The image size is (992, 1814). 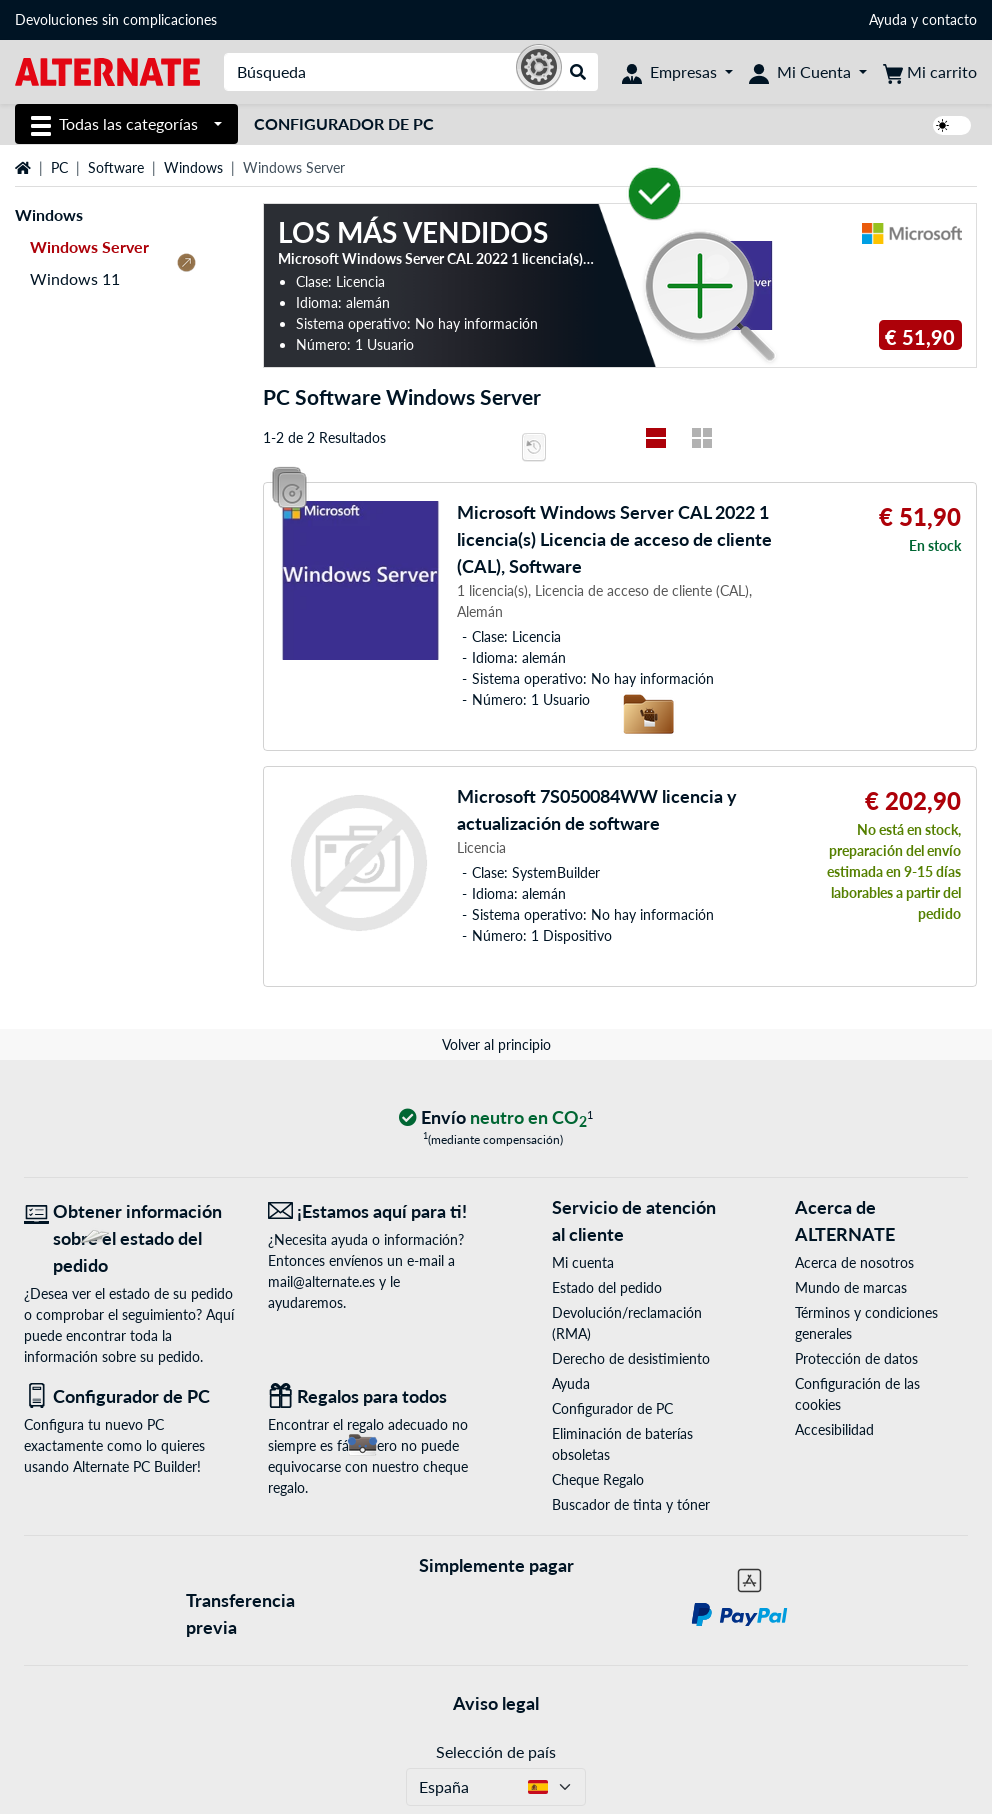 What do you see at coordinates (95, 1237) in the screenshot?
I see `send document or file` at bounding box center [95, 1237].